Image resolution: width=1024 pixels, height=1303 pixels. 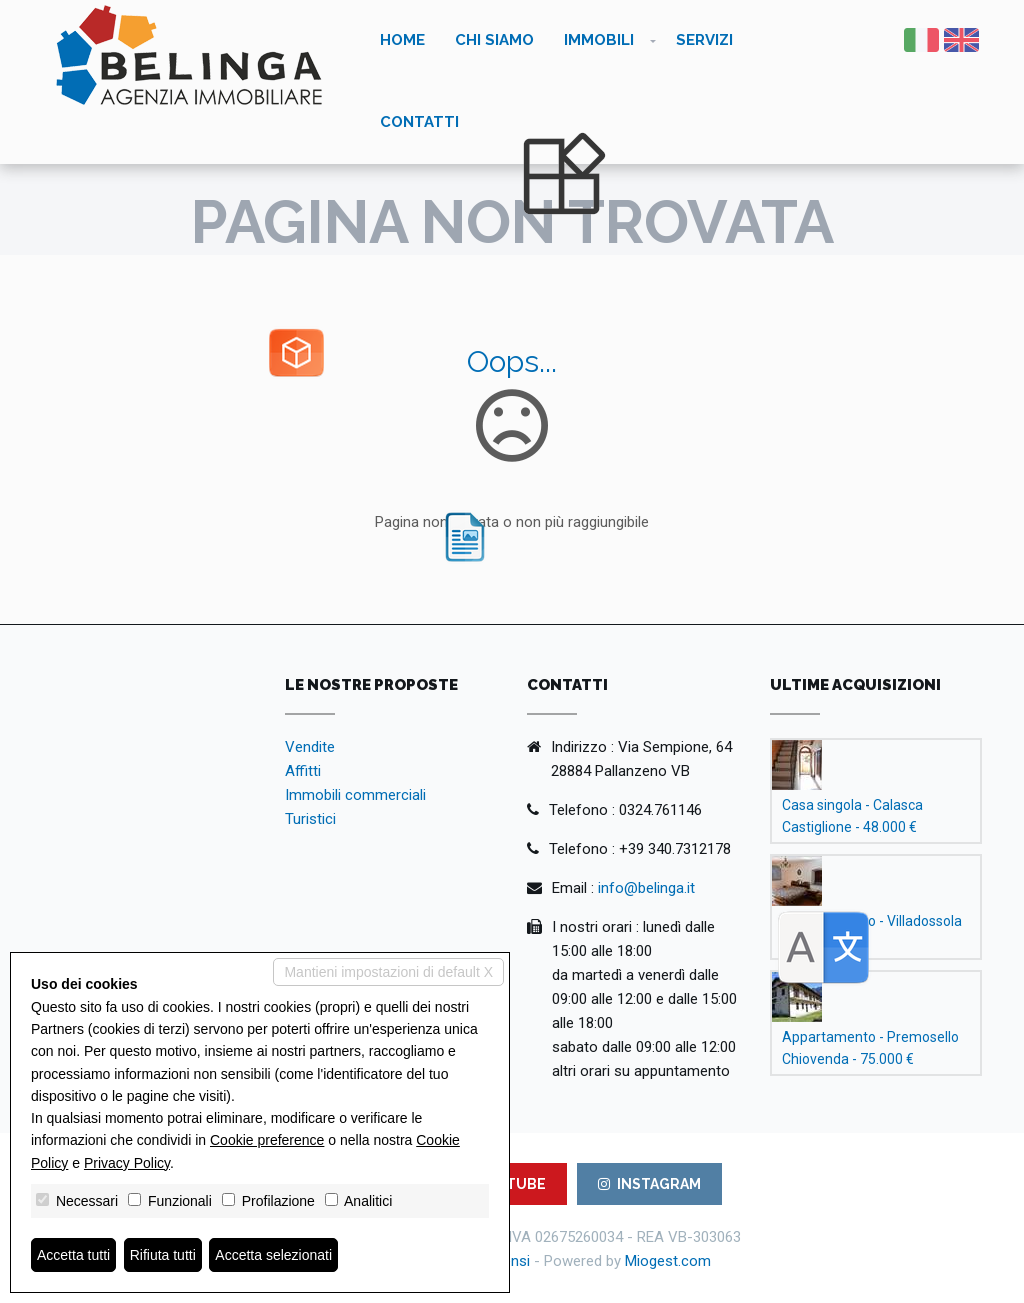 What do you see at coordinates (564, 173) in the screenshot?
I see `install new software or application` at bounding box center [564, 173].